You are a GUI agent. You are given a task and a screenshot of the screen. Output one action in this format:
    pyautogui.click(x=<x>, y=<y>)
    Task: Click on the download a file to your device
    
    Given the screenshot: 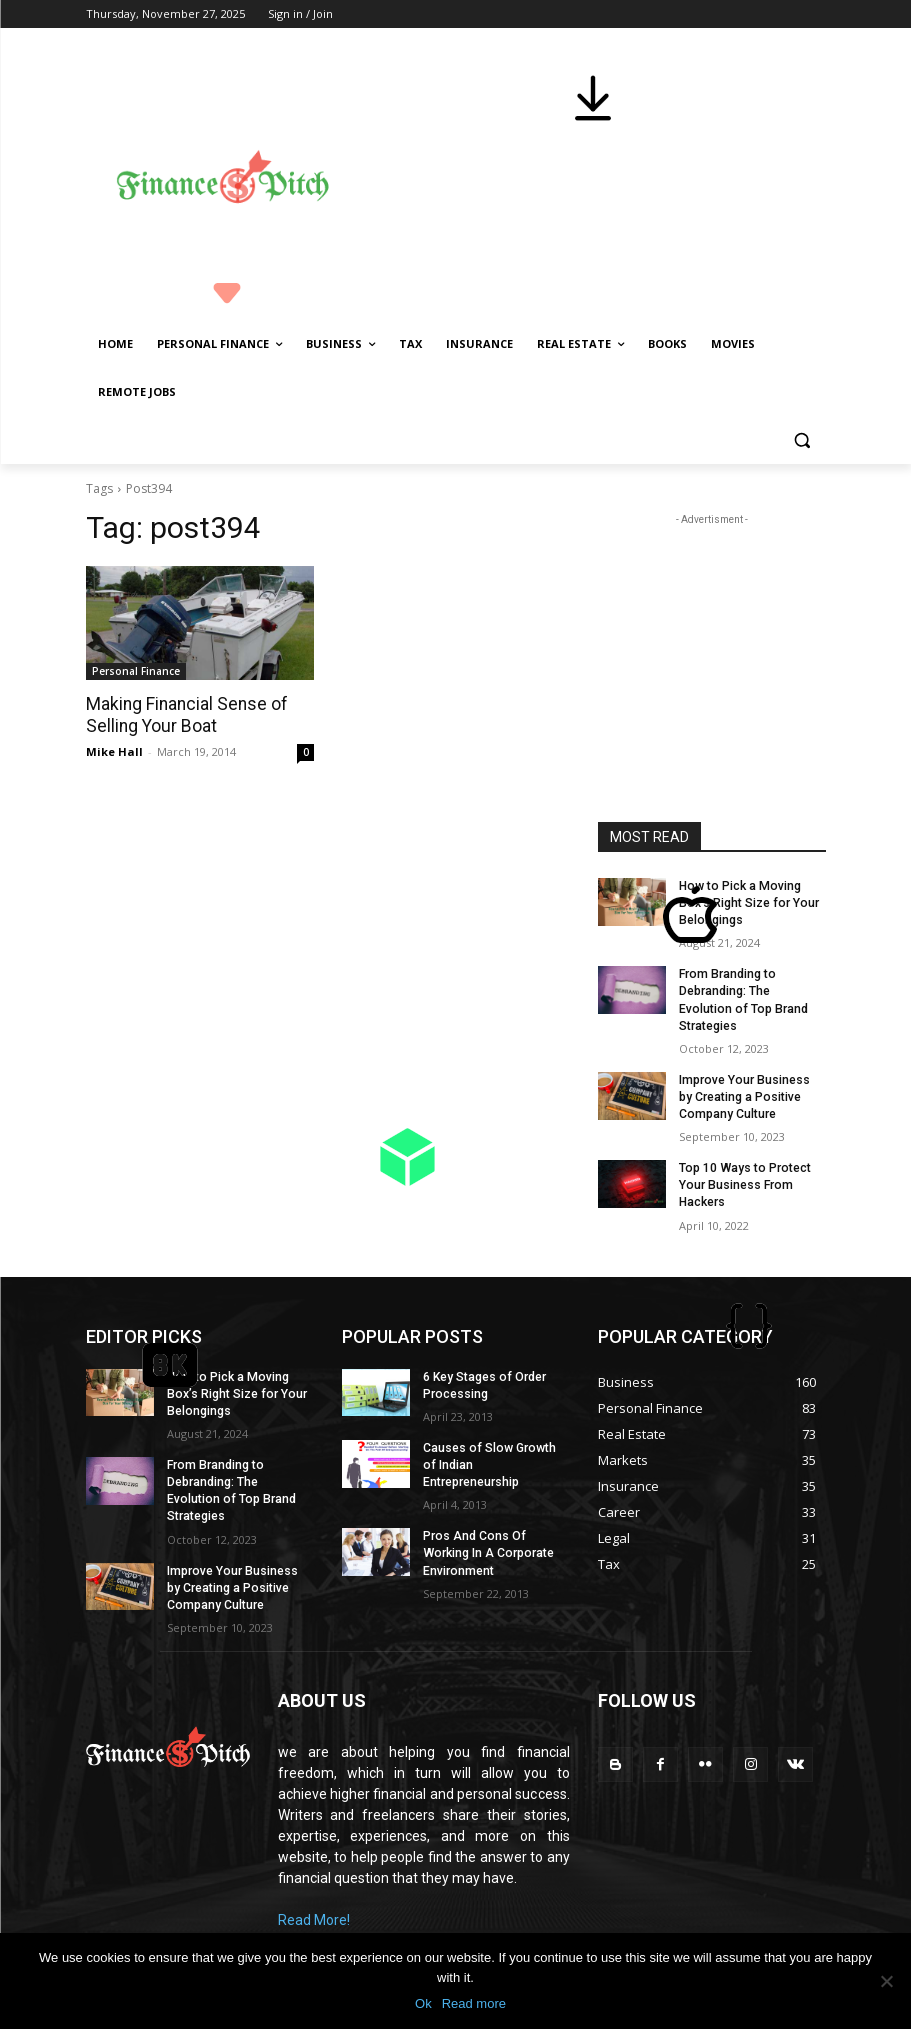 What is the action you would take?
    pyautogui.click(x=593, y=98)
    